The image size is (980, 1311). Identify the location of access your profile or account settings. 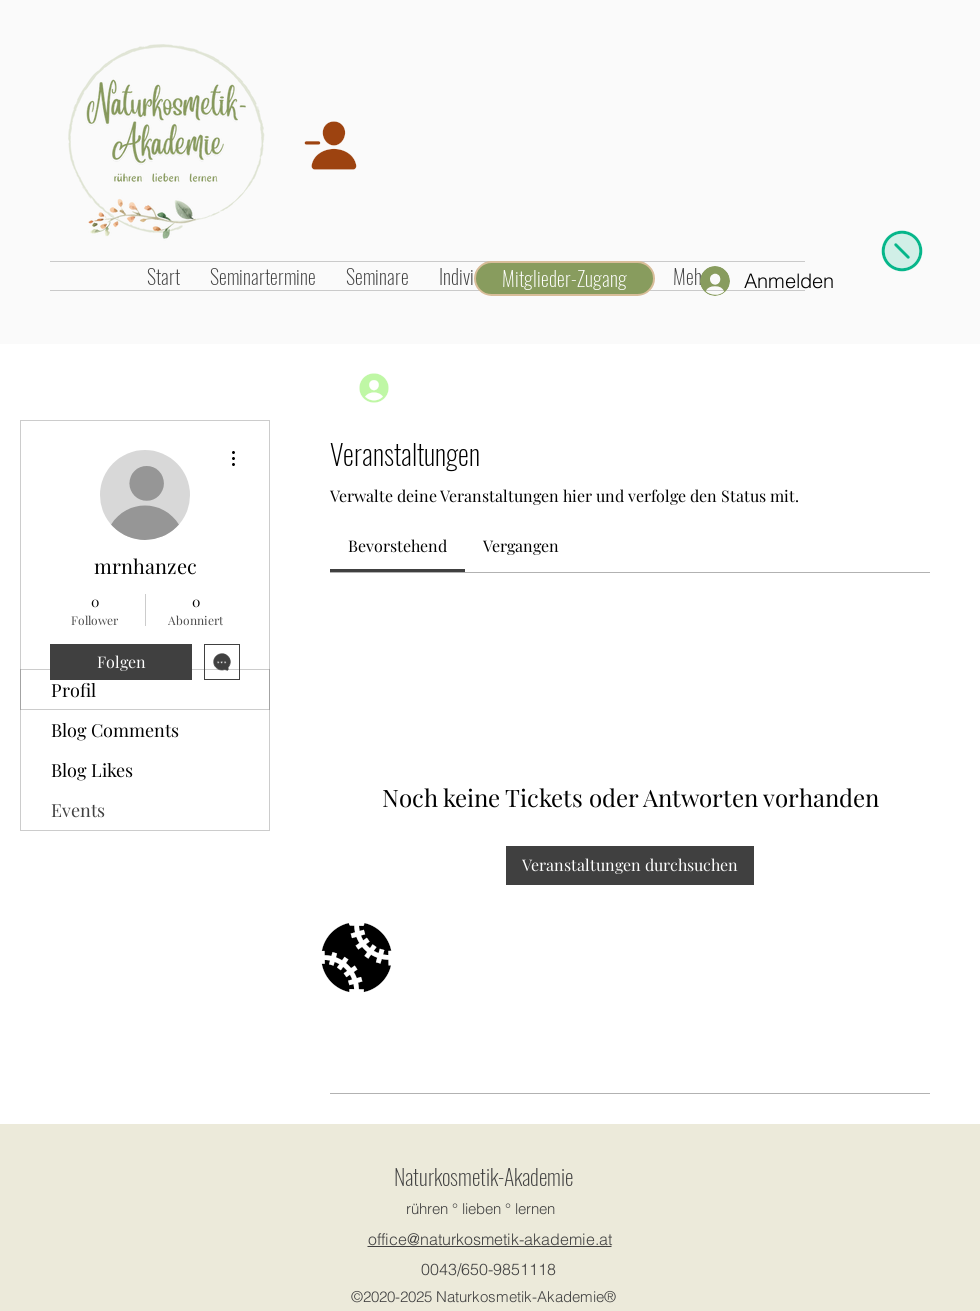
(374, 388).